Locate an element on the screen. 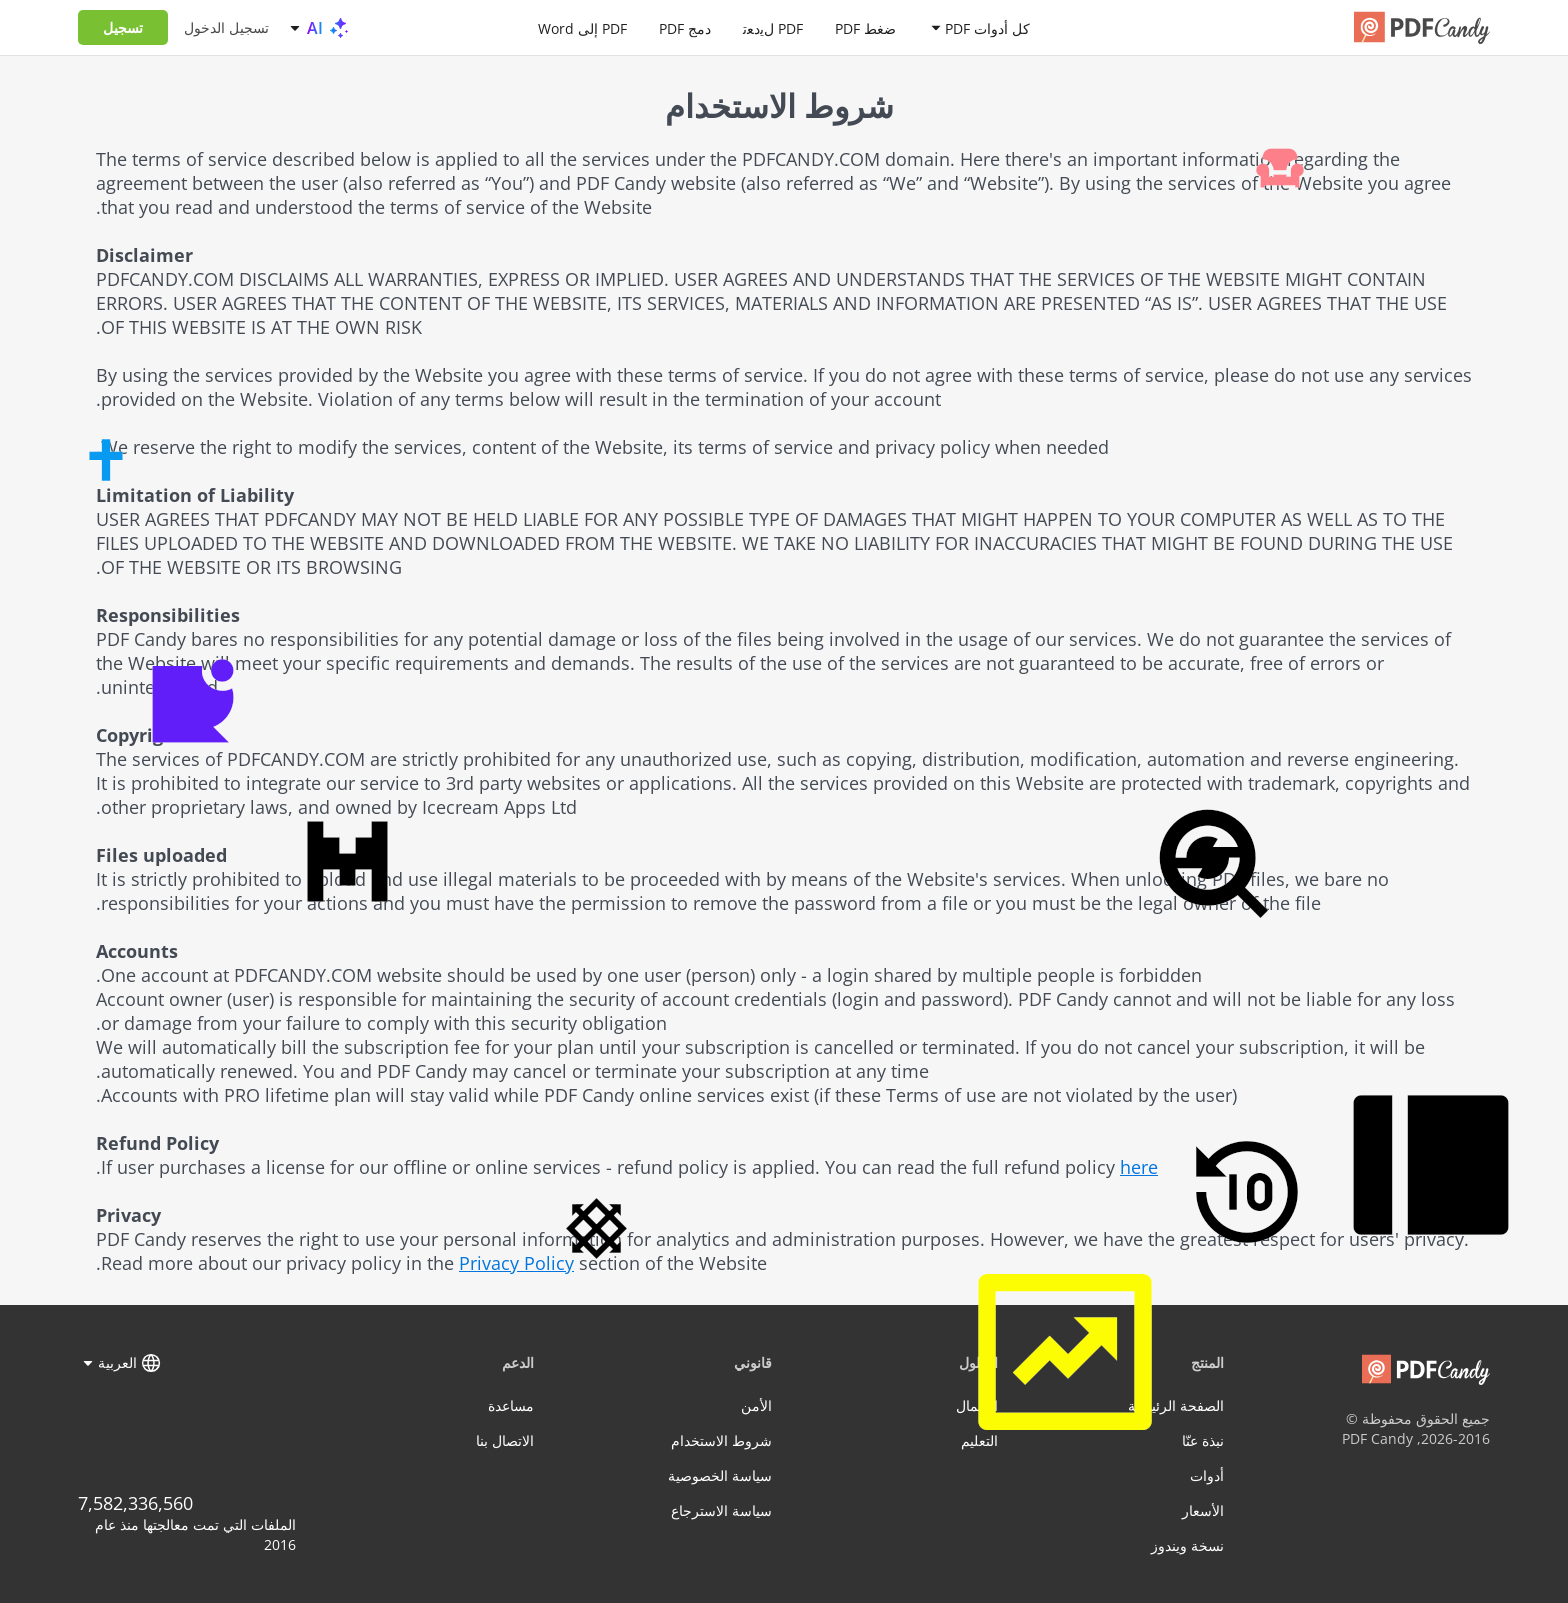 The width and height of the screenshot is (1568, 1603). remixicon logo is located at coordinates (193, 702).